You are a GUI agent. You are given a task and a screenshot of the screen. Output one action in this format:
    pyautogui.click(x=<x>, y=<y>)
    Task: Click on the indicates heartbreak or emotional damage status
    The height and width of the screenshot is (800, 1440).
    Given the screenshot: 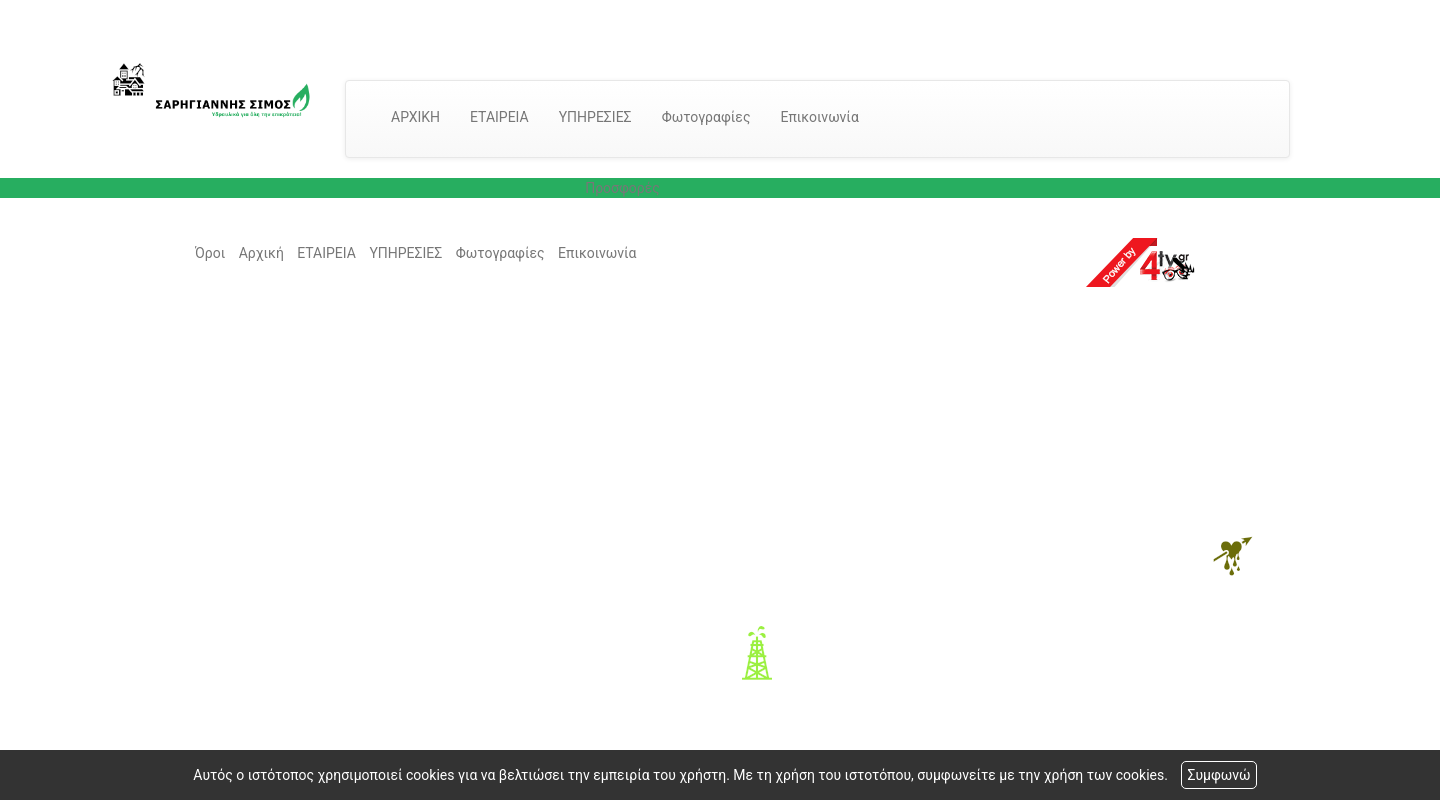 What is the action you would take?
    pyautogui.click(x=1233, y=556)
    